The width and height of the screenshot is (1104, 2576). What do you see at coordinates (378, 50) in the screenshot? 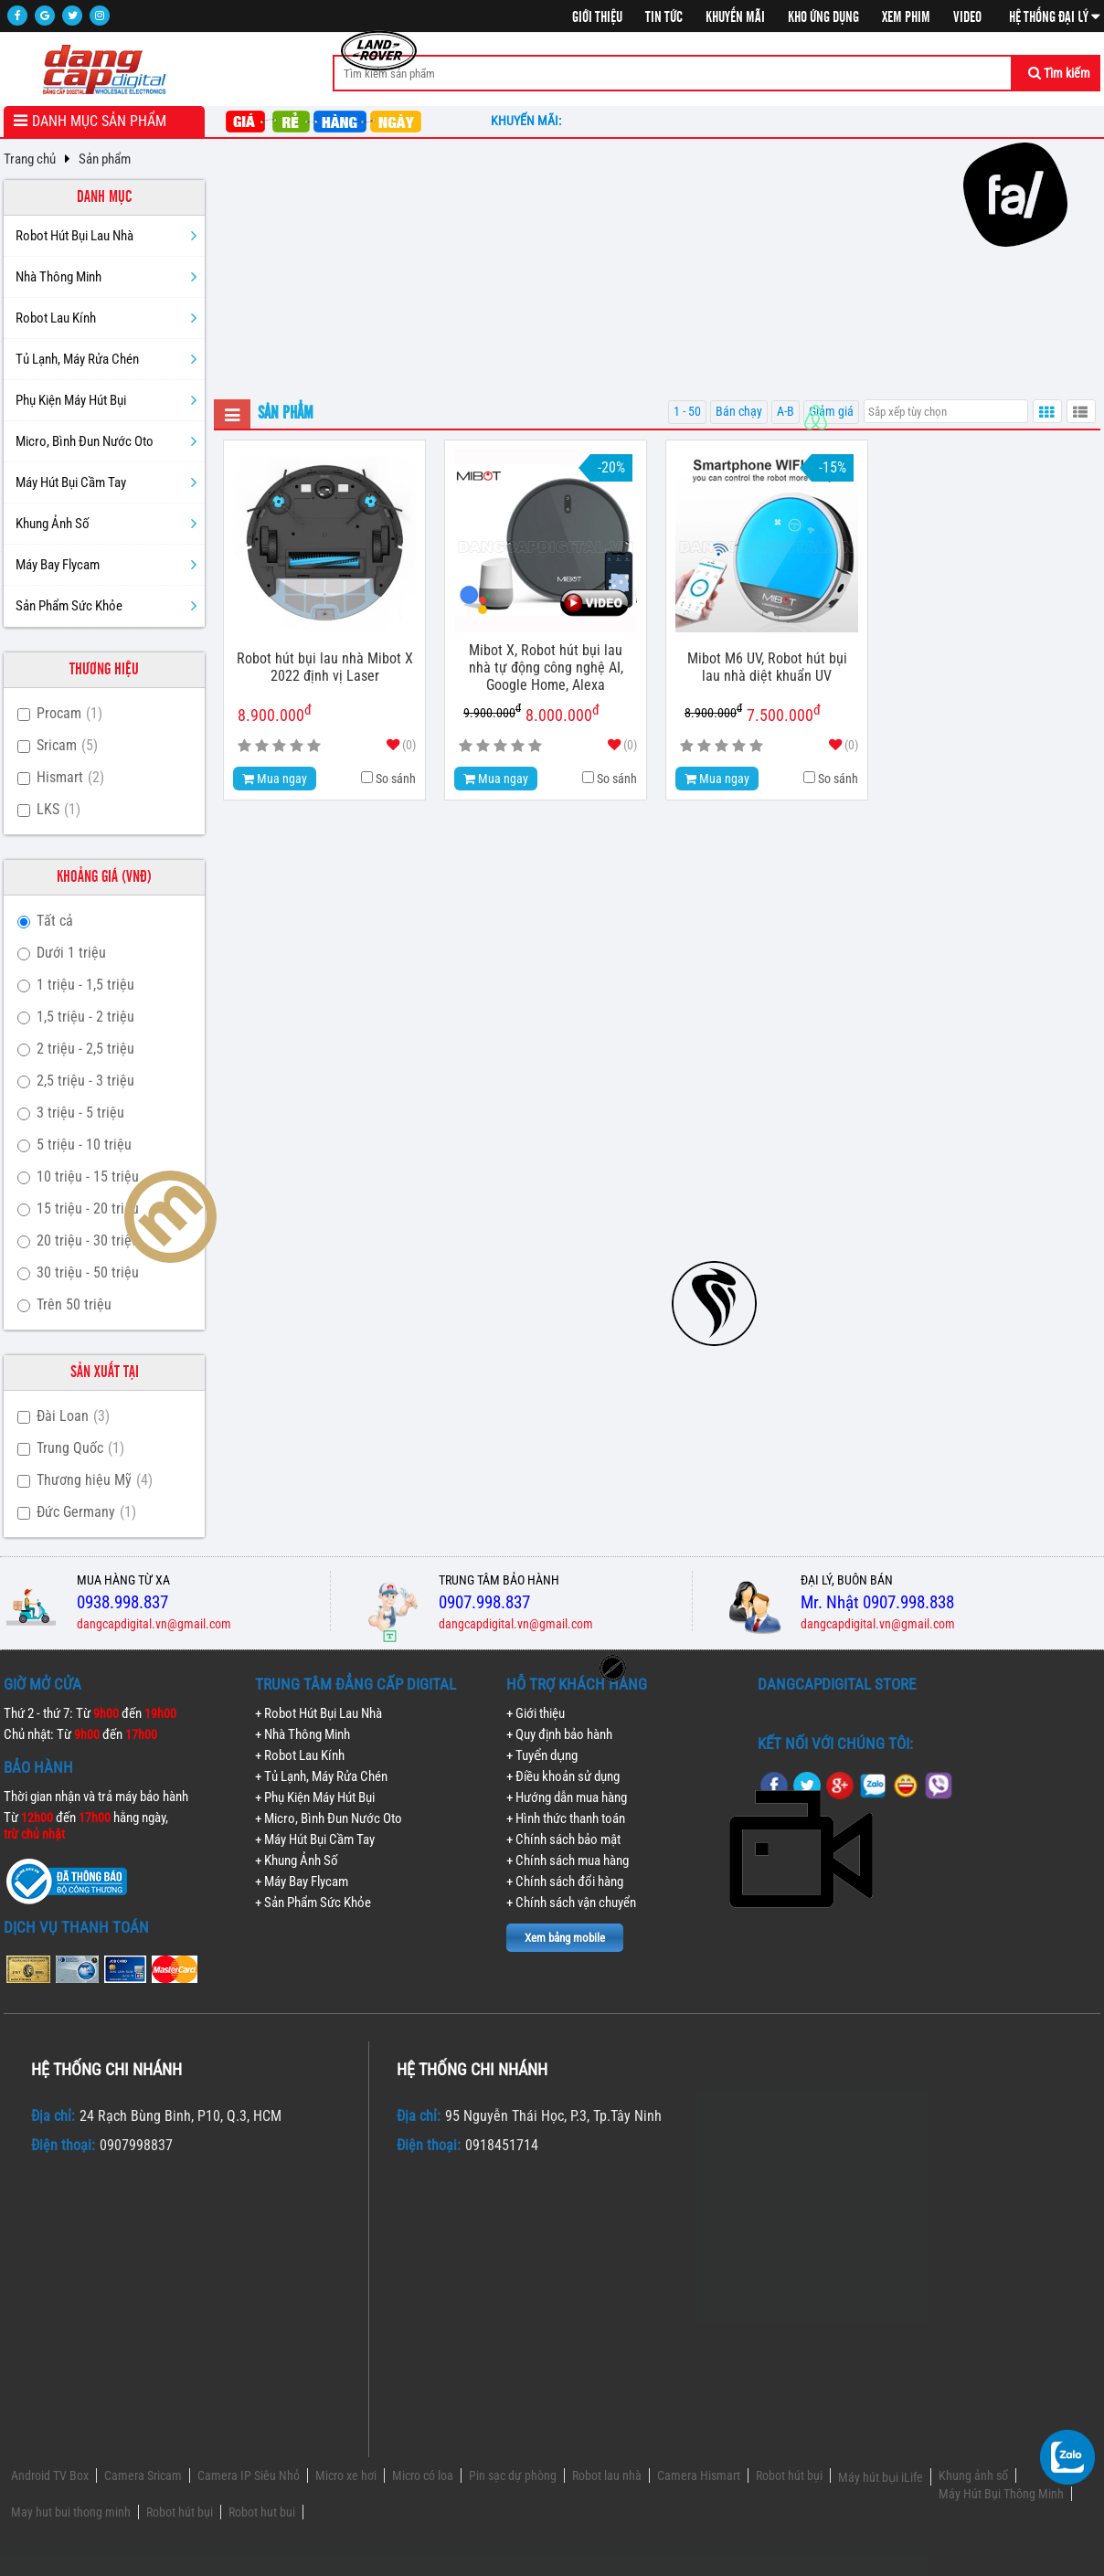
I see `land rover brand logo` at bounding box center [378, 50].